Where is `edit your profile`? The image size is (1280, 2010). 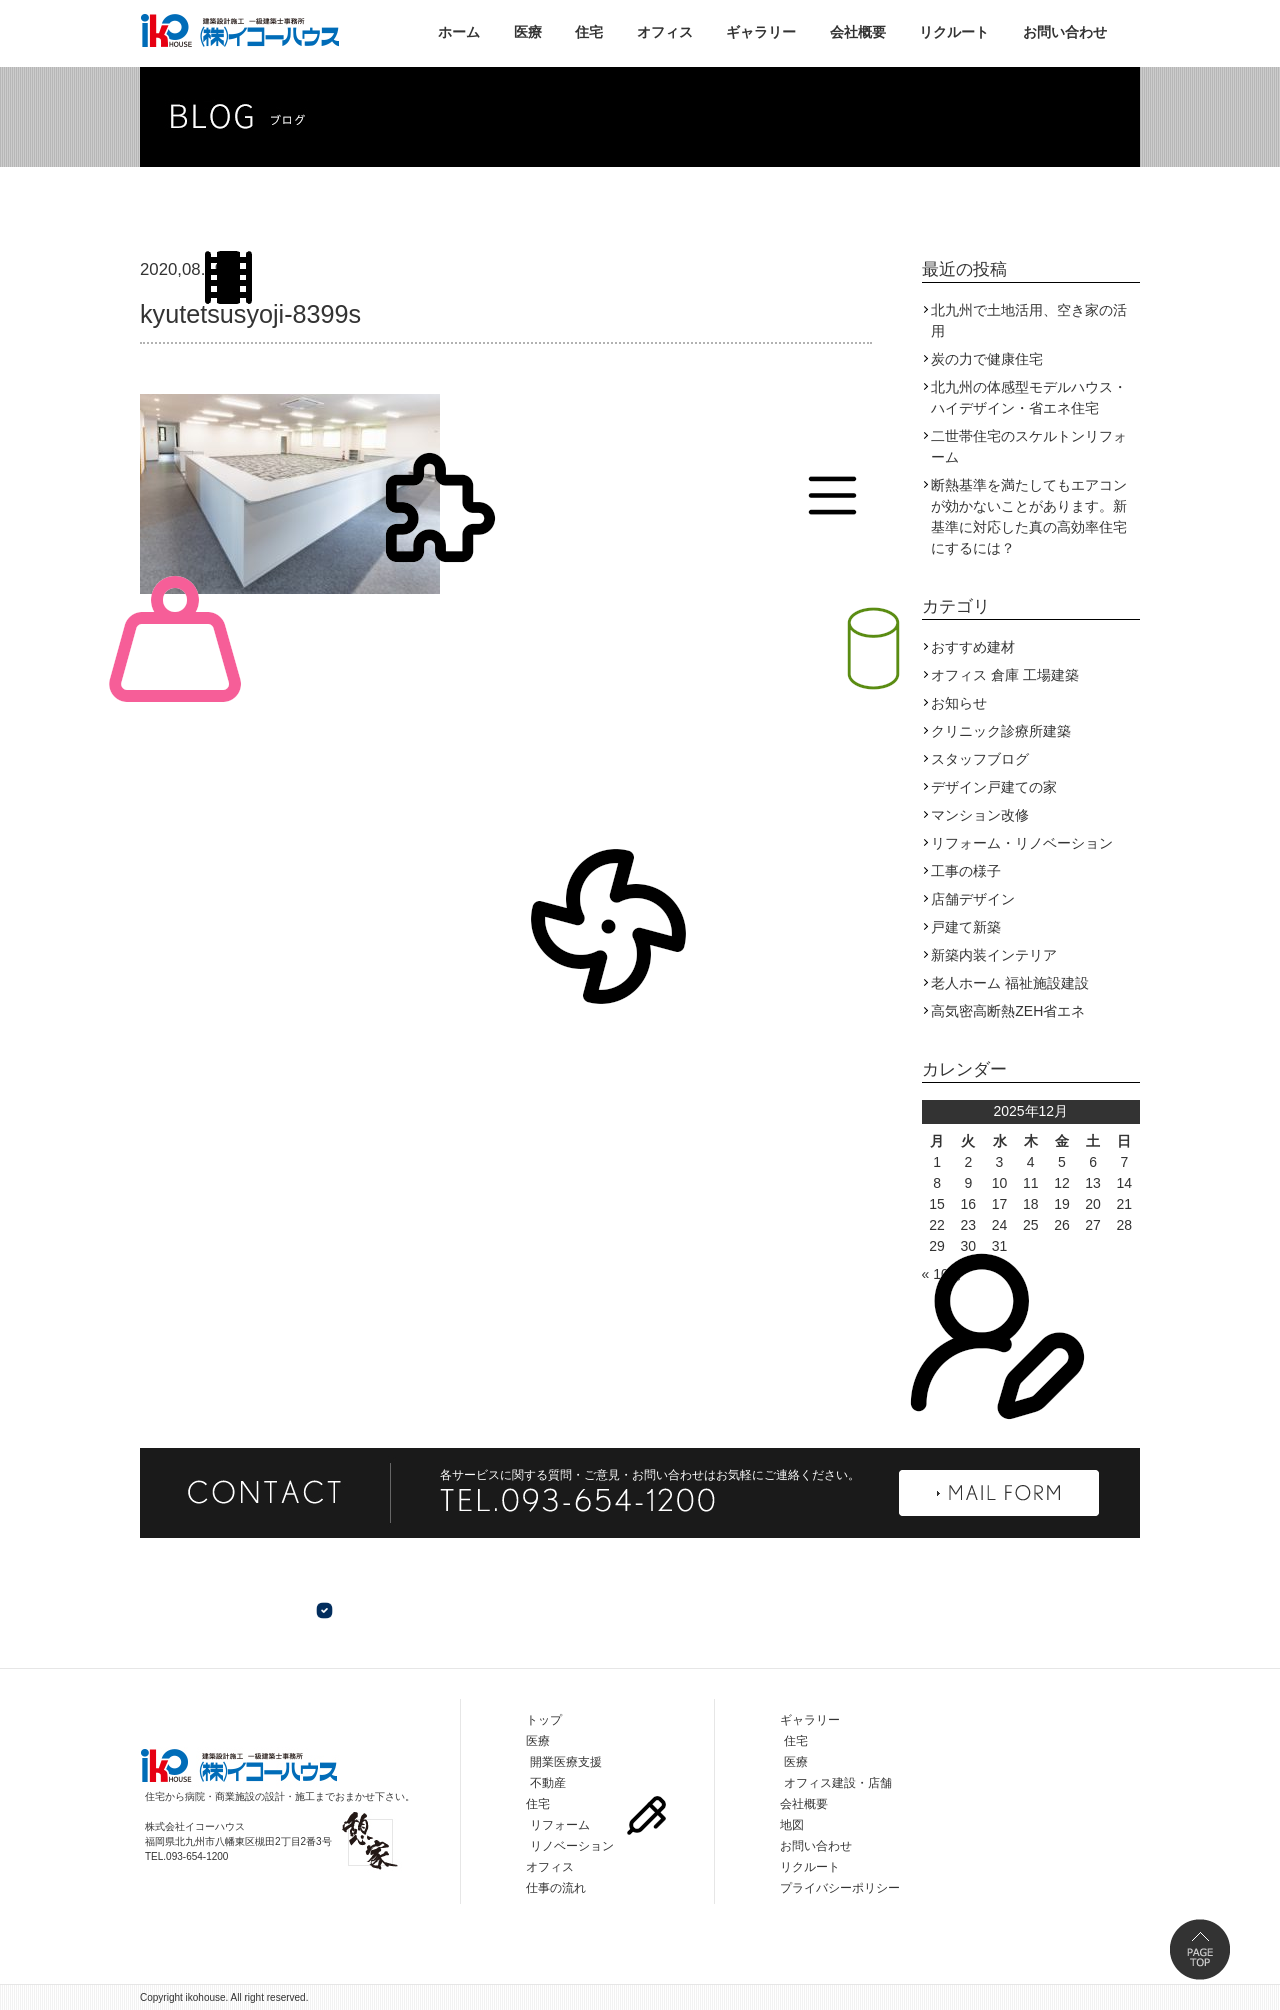
edit your profile is located at coordinates (997, 1332).